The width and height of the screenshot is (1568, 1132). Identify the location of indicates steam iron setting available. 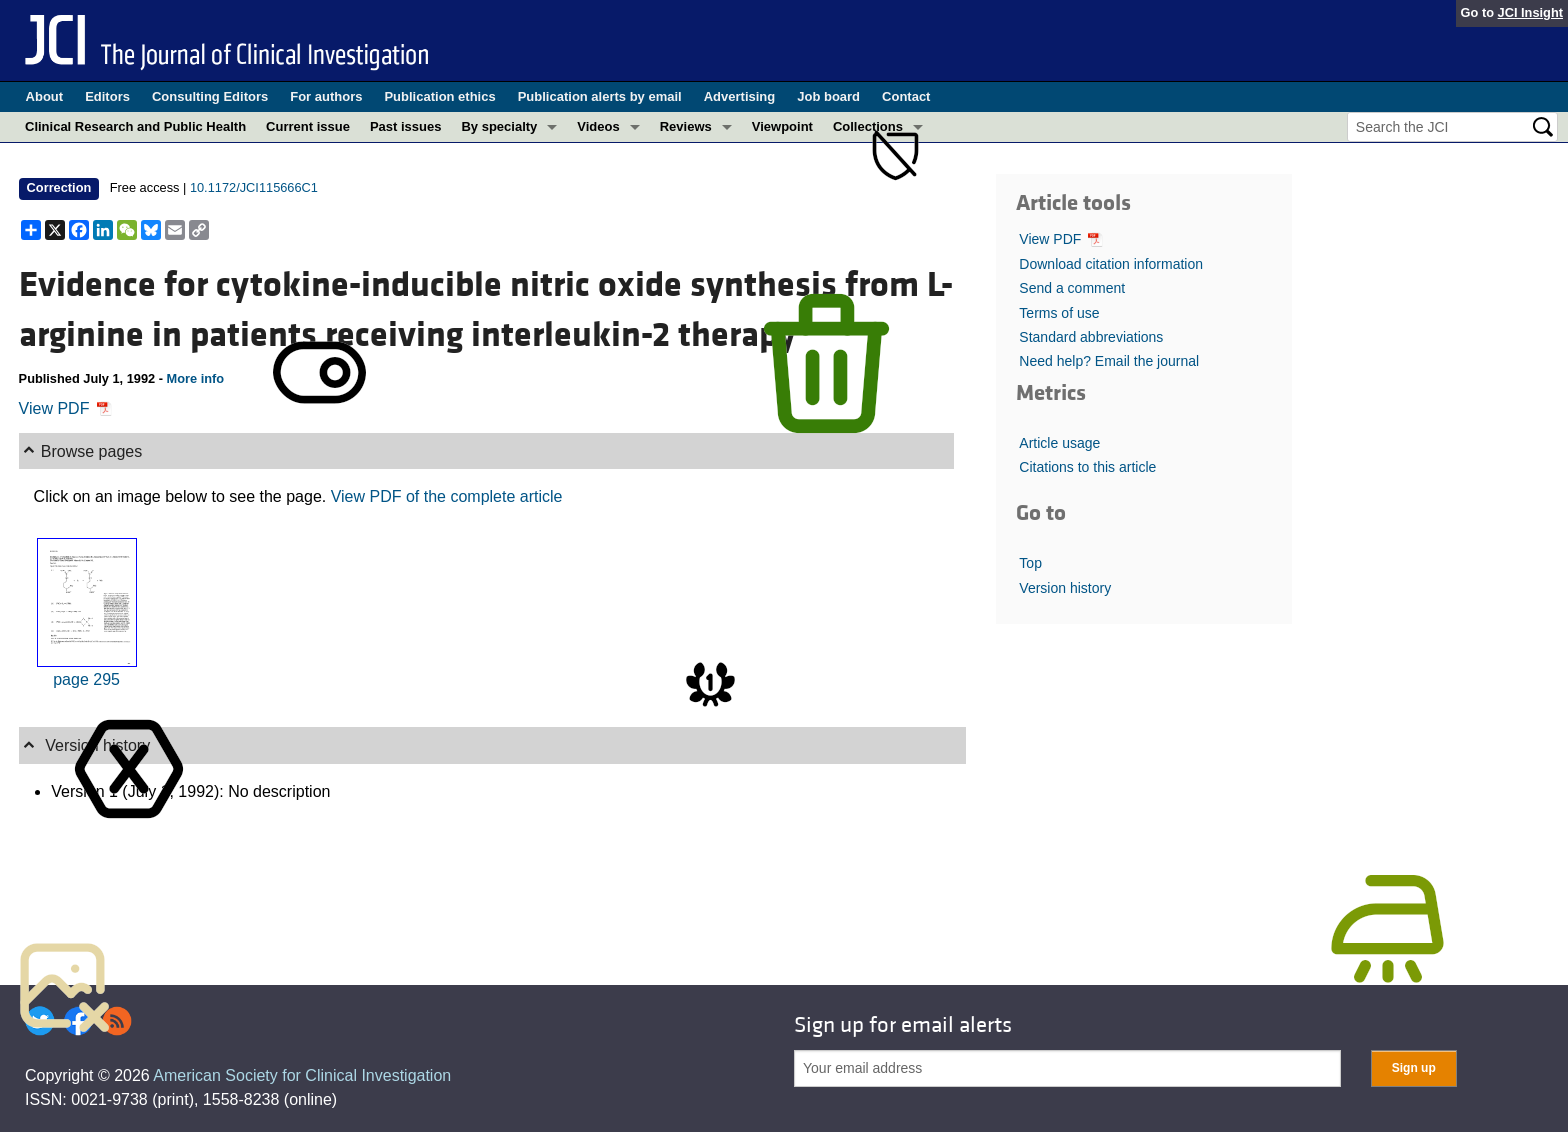
(1388, 926).